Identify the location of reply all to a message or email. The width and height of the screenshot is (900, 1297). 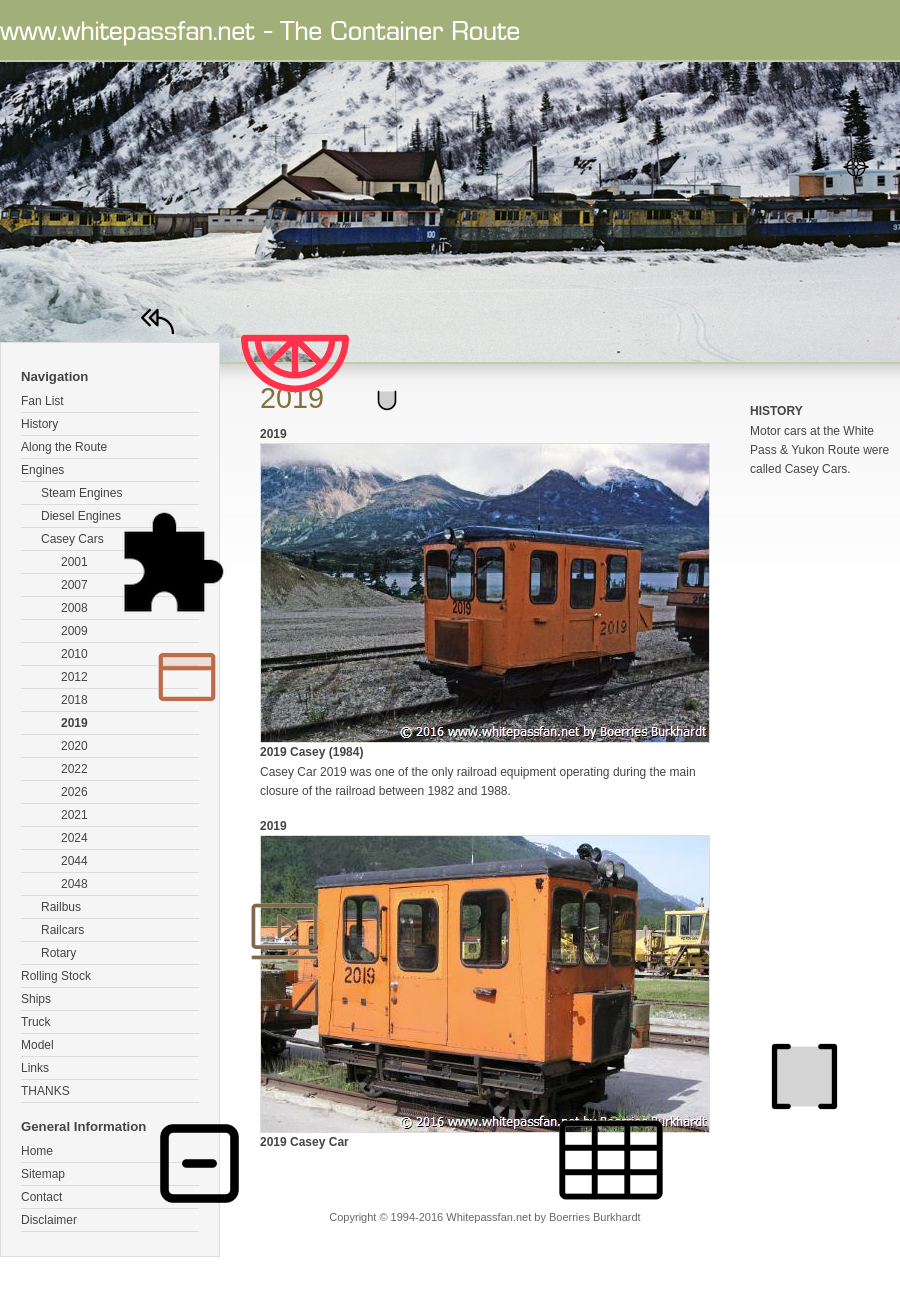
(157, 321).